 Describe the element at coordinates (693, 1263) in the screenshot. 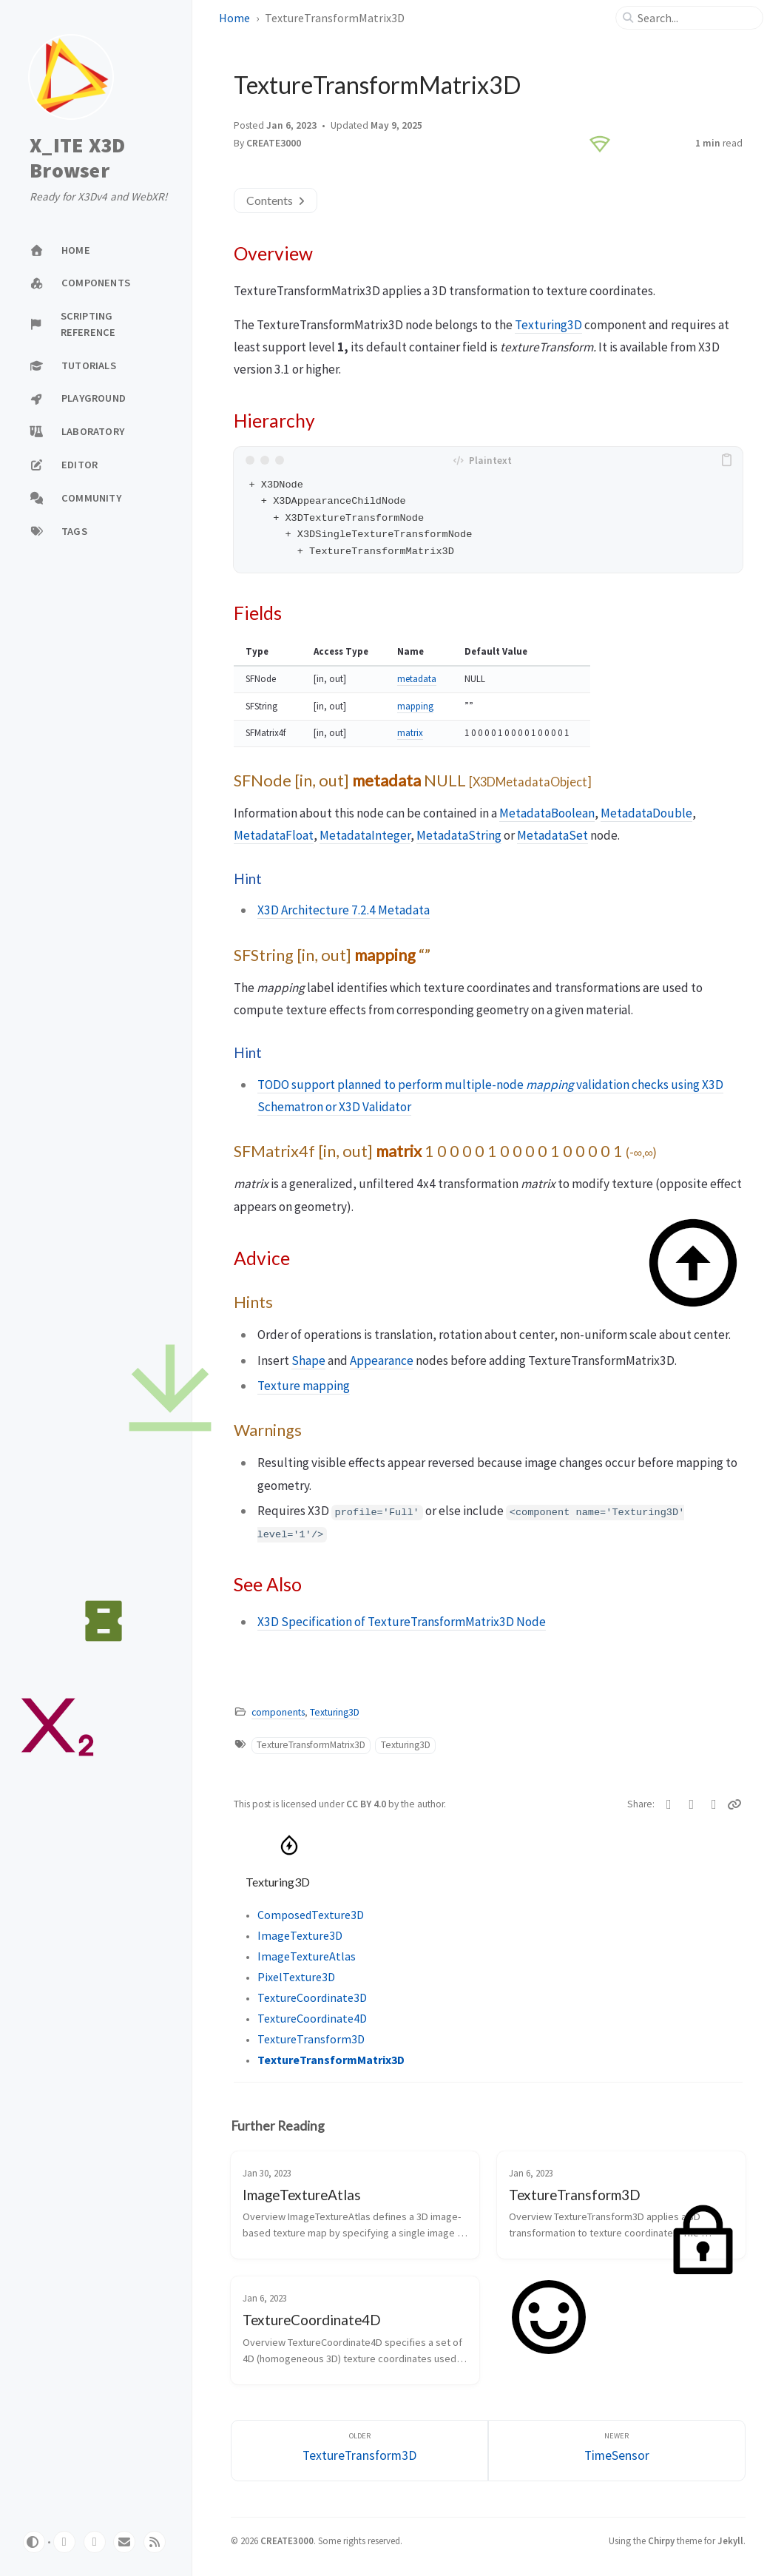

I see `scroll to top of page` at that location.